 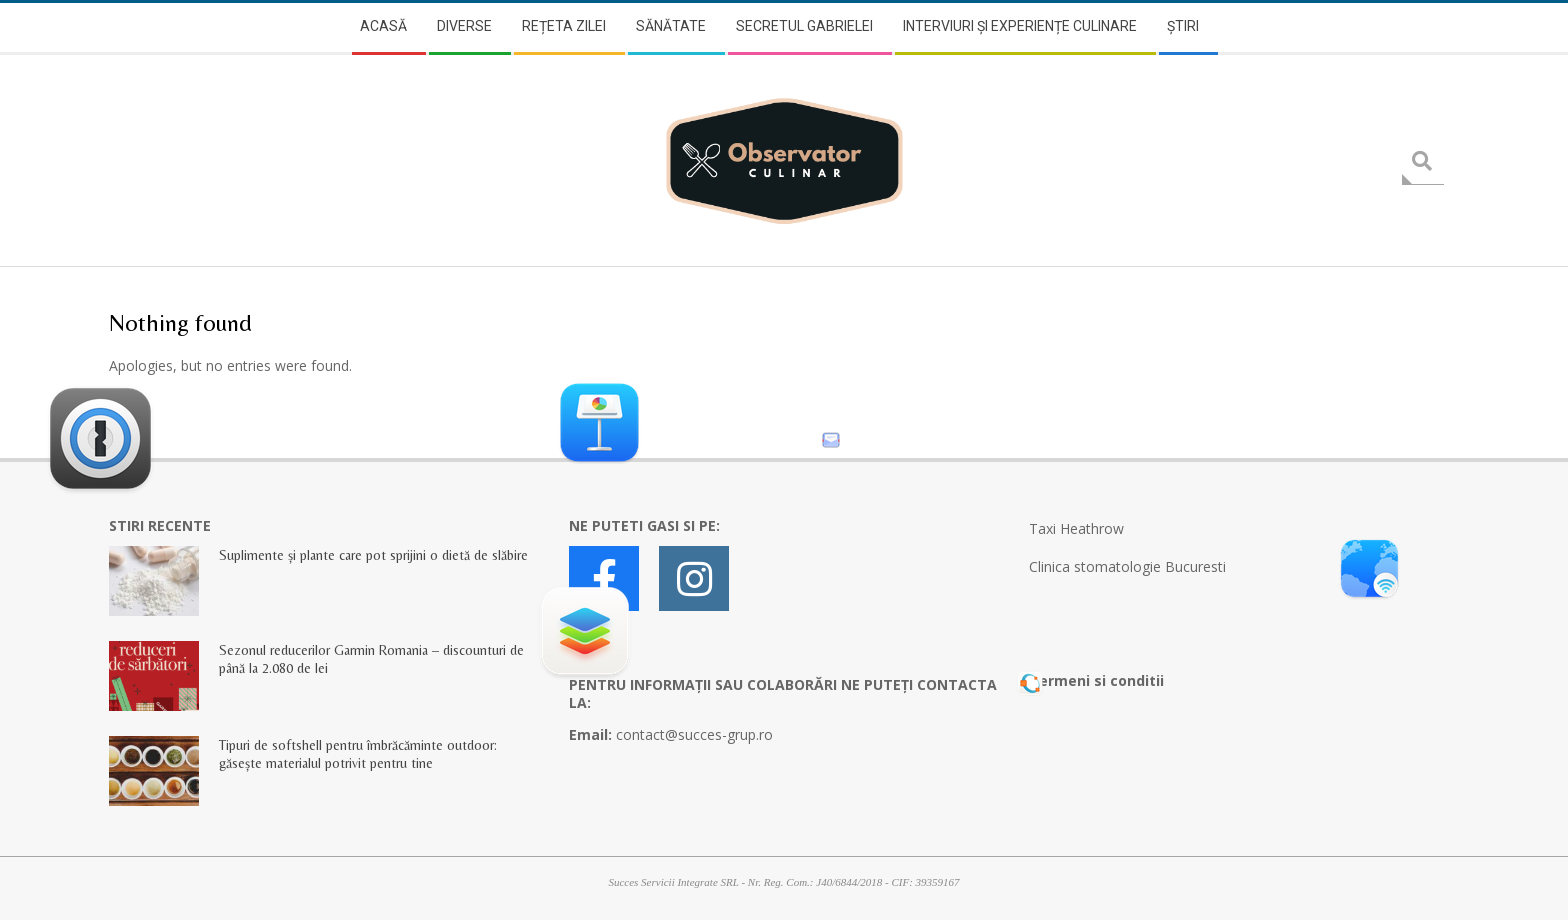 I want to click on open onlyoffice document suite, so click(x=585, y=631).